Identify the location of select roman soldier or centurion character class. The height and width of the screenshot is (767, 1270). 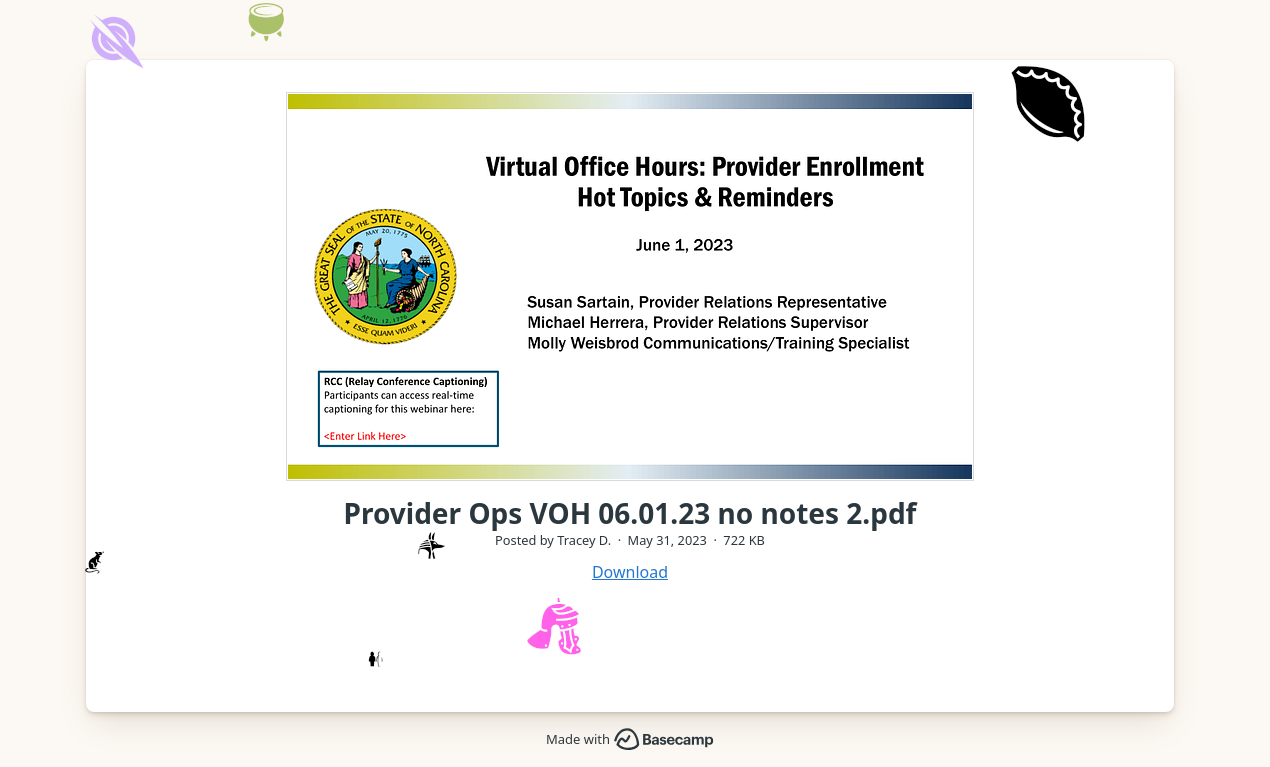
(554, 626).